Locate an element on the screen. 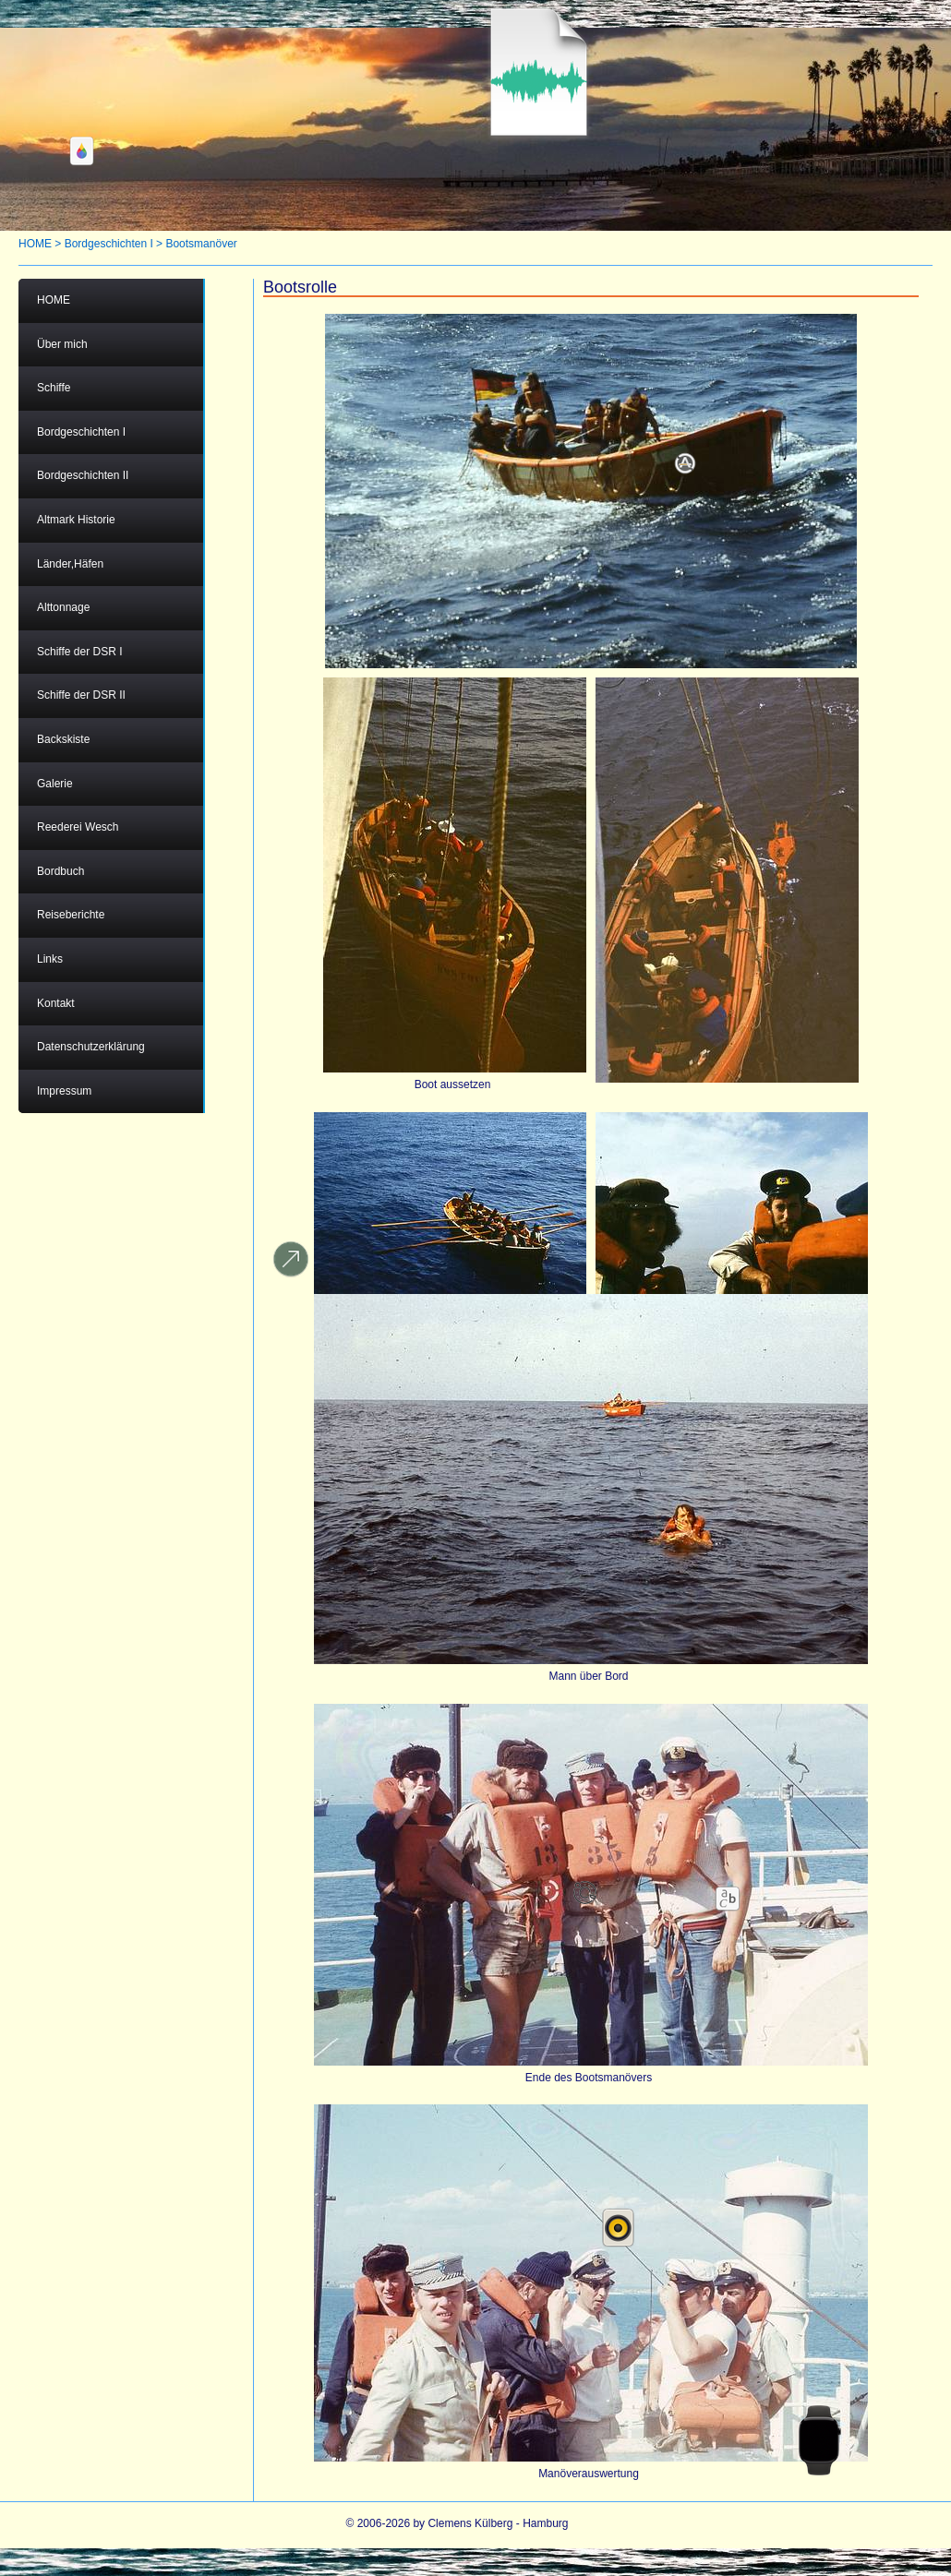  an ICC color profile file is located at coordinates (81, 150).